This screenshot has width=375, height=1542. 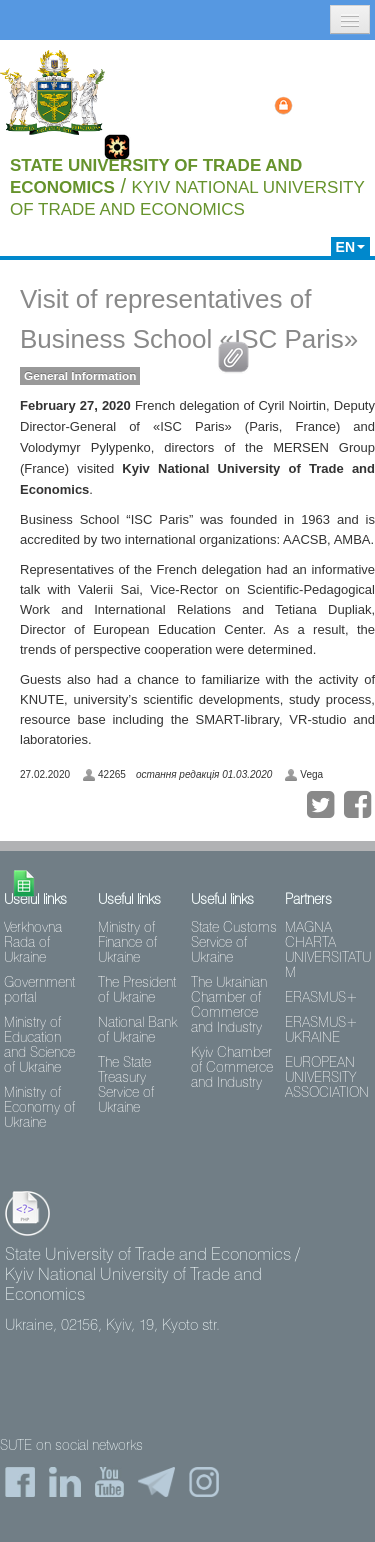 What do you see at coordinates (117, 147) in the screenshot?
I see `launch Hearts of Iron 4 strategy game` at bounding box center [117, 147].